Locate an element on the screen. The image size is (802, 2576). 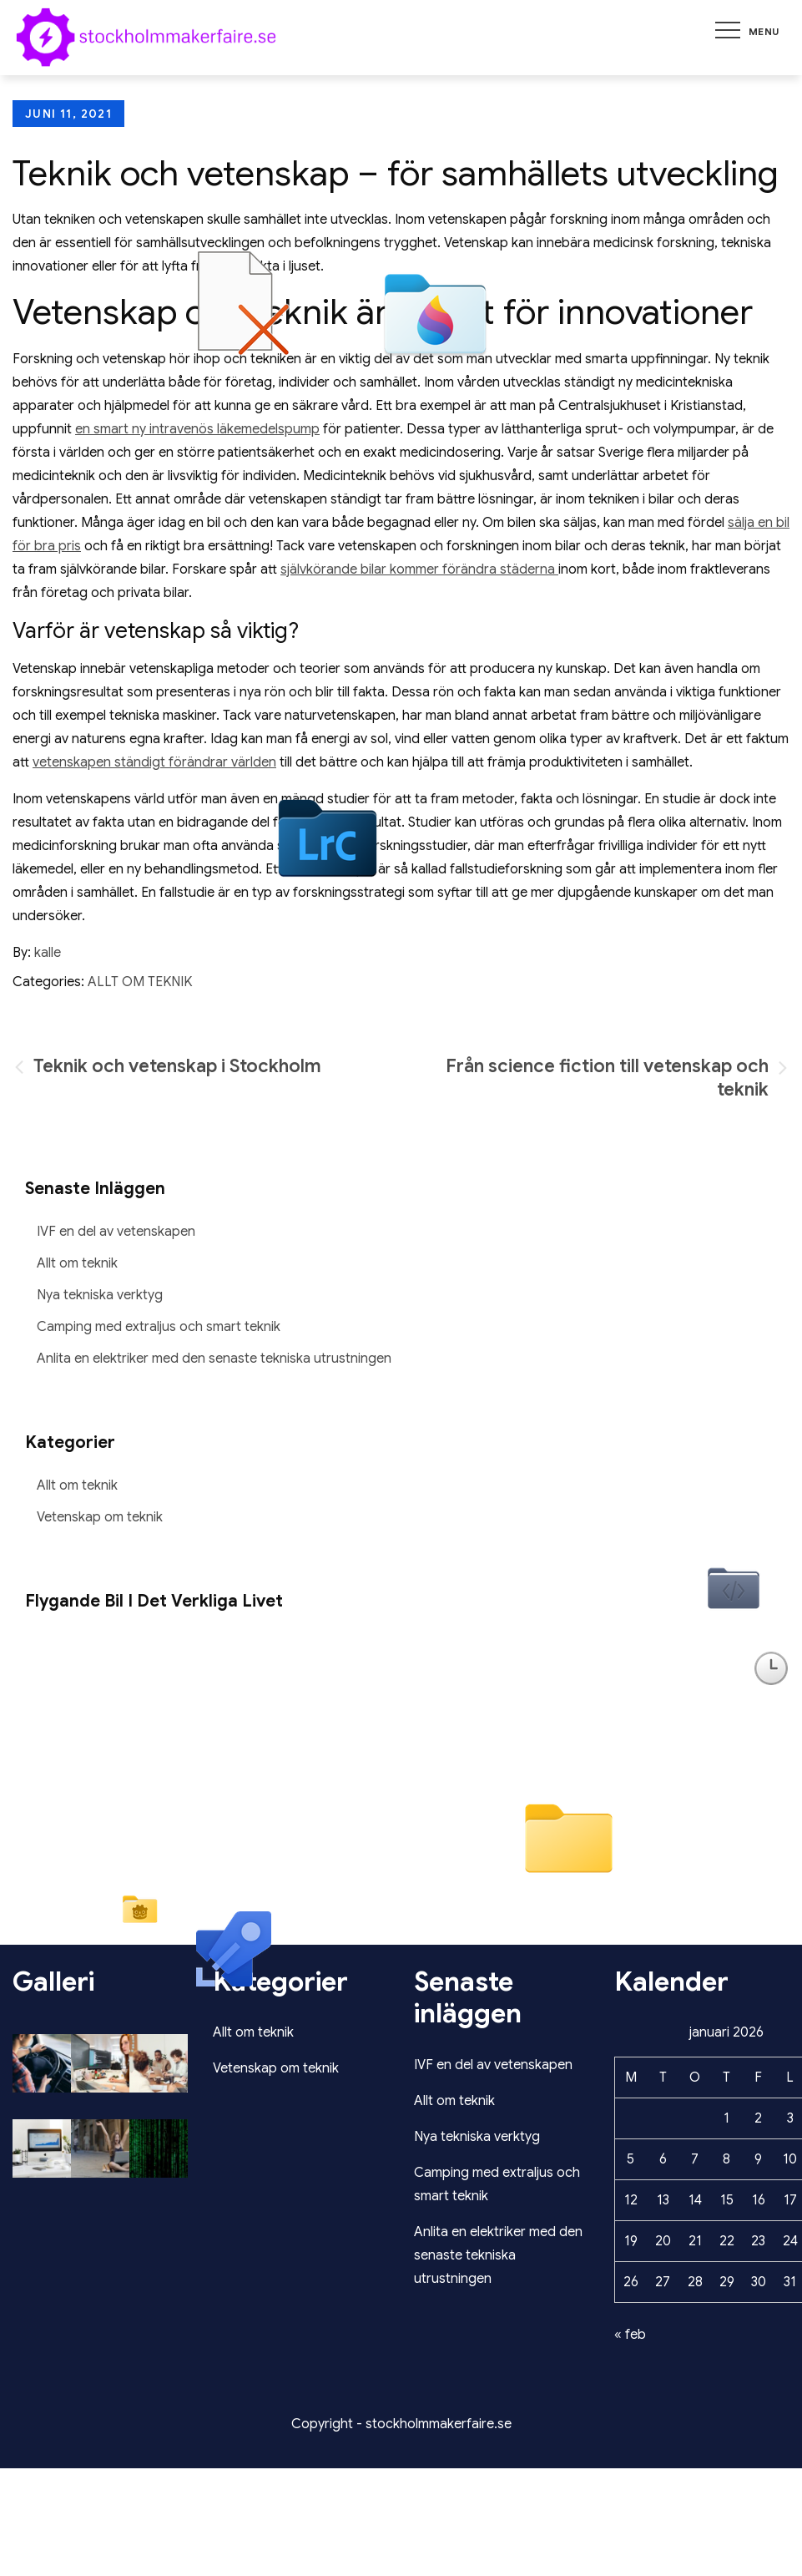
open adobe lightroom classic project folder is located at coordinates (327, 841).